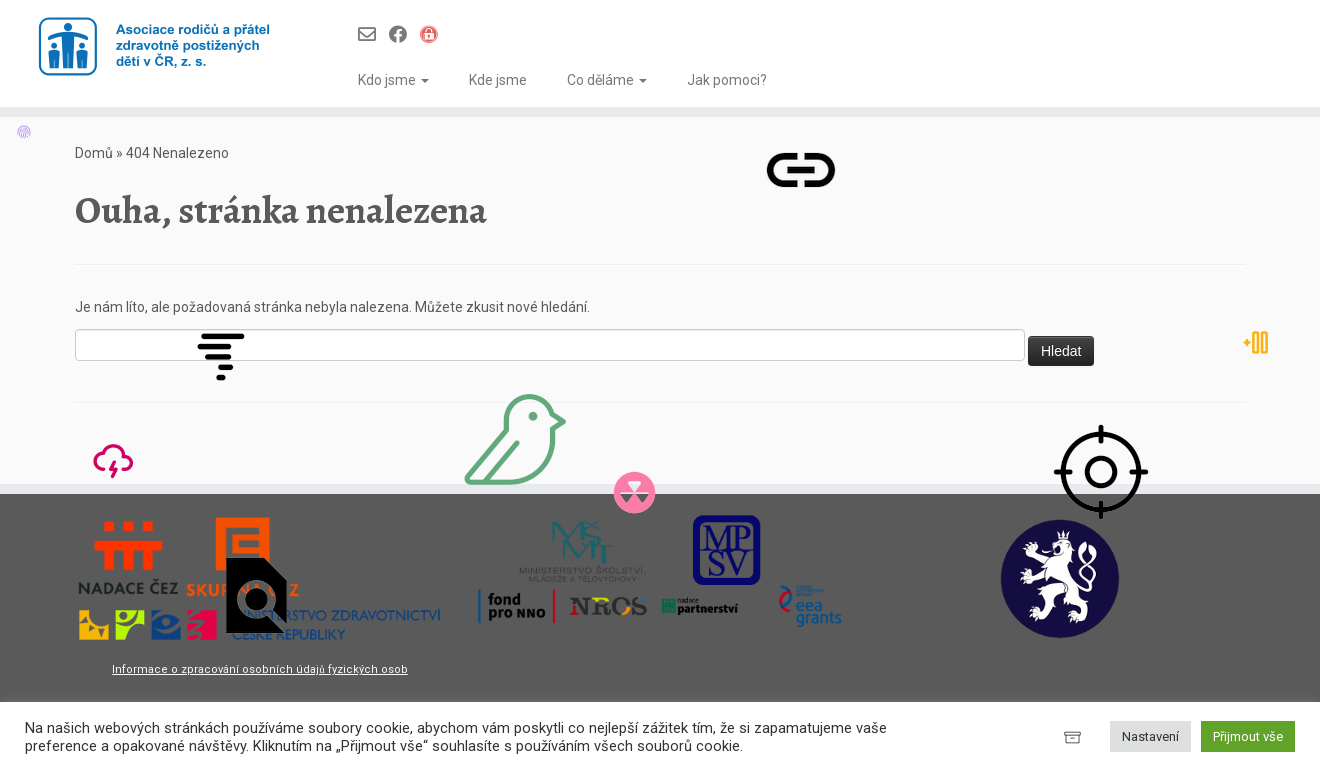 The height and width of the screenshot is (771, 1320). Describe the element at coordinates (112, 458) in the screenshot. I see `indicates stormy weather conditions` at that location.